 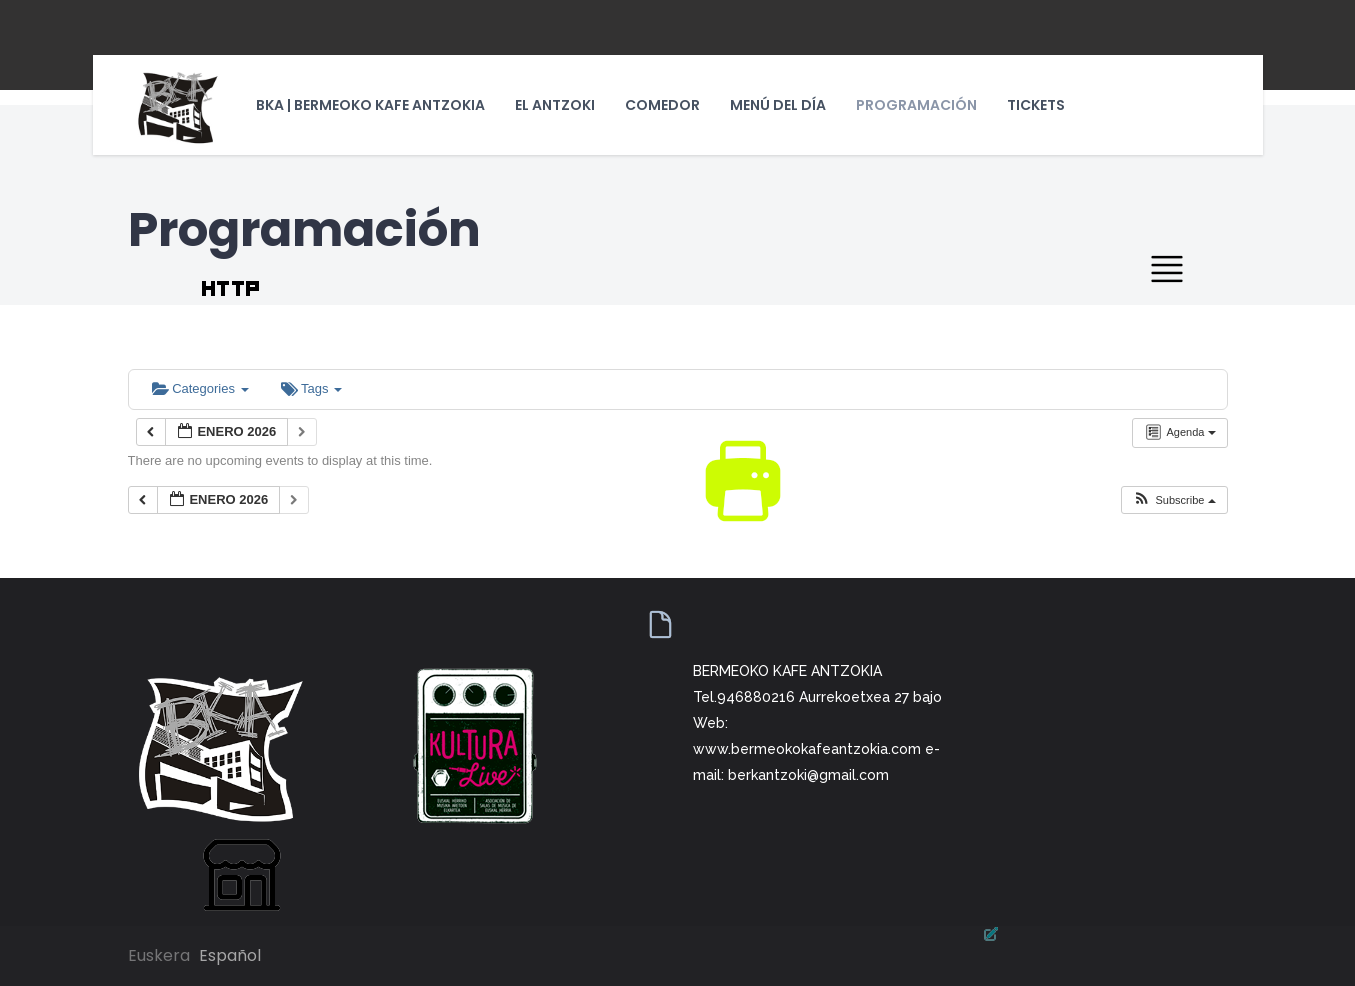 I want to click on indicates a web link or URL, so click(x=230, y=288).